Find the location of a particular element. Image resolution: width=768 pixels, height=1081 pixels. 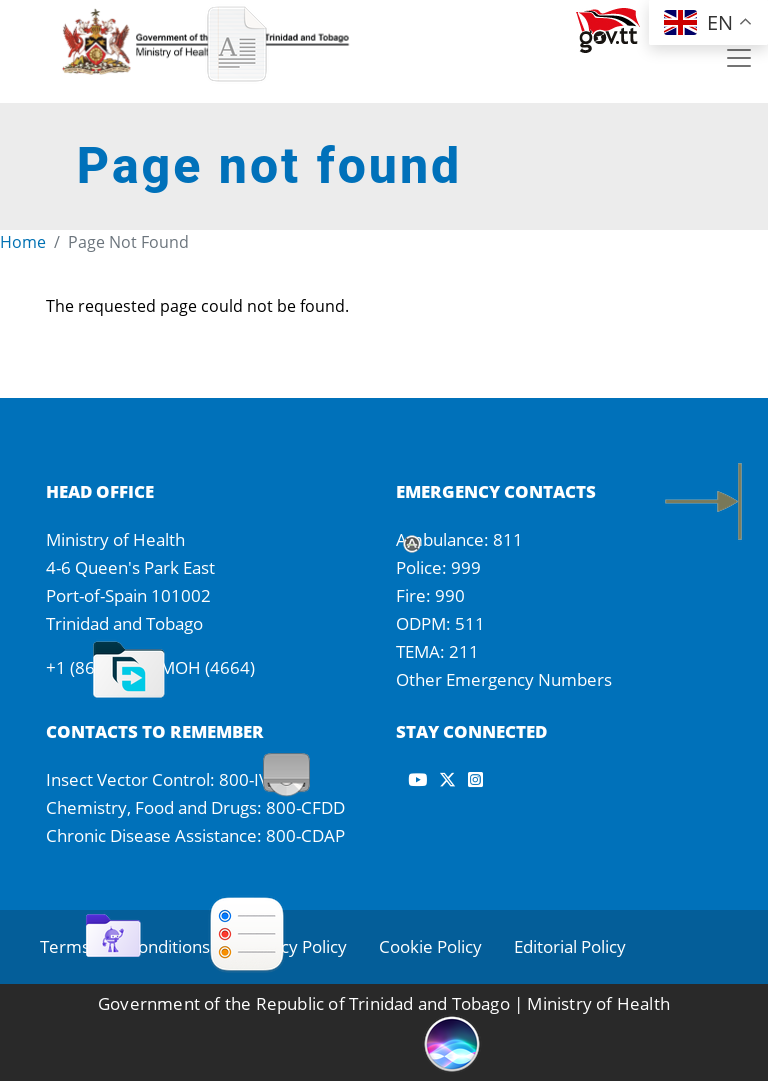

access optical disc drive is located at coordinates (286, 772).